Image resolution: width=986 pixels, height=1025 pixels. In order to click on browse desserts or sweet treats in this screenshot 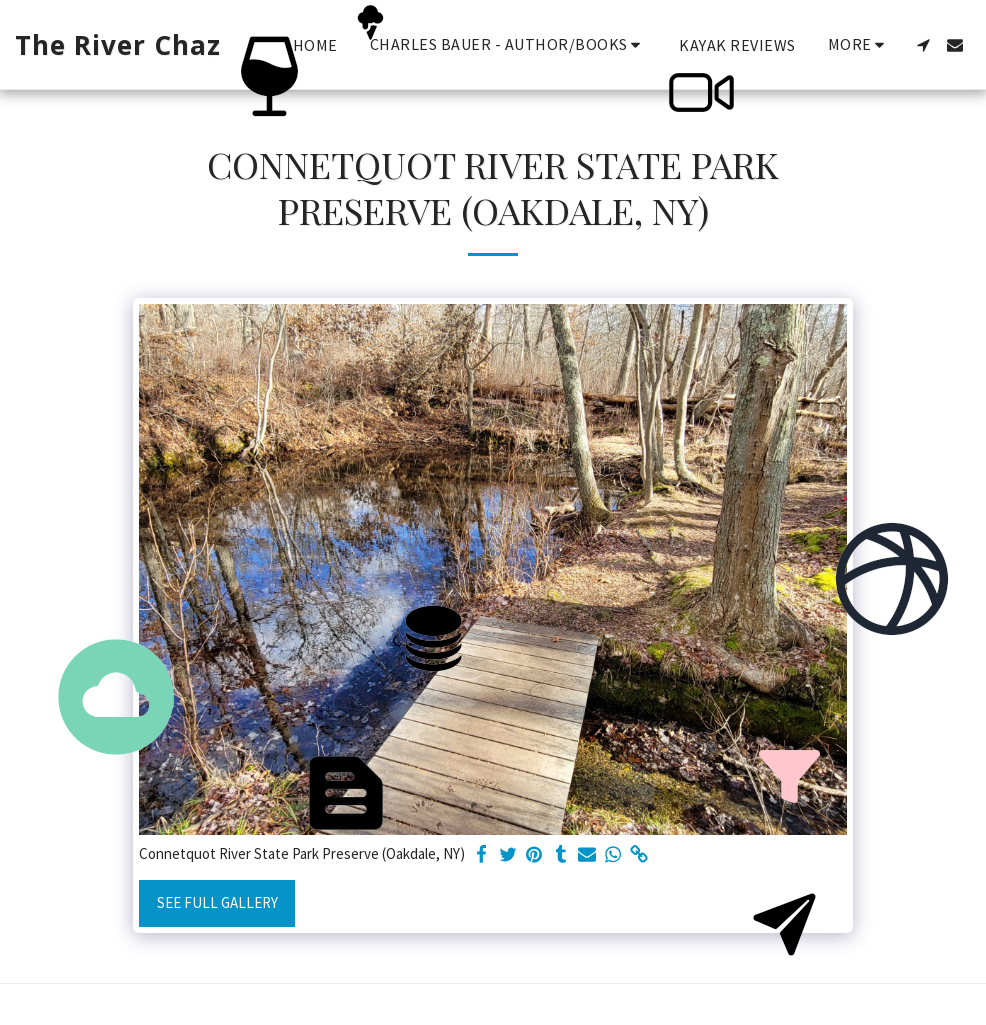, I will do `click(370, 22)`.